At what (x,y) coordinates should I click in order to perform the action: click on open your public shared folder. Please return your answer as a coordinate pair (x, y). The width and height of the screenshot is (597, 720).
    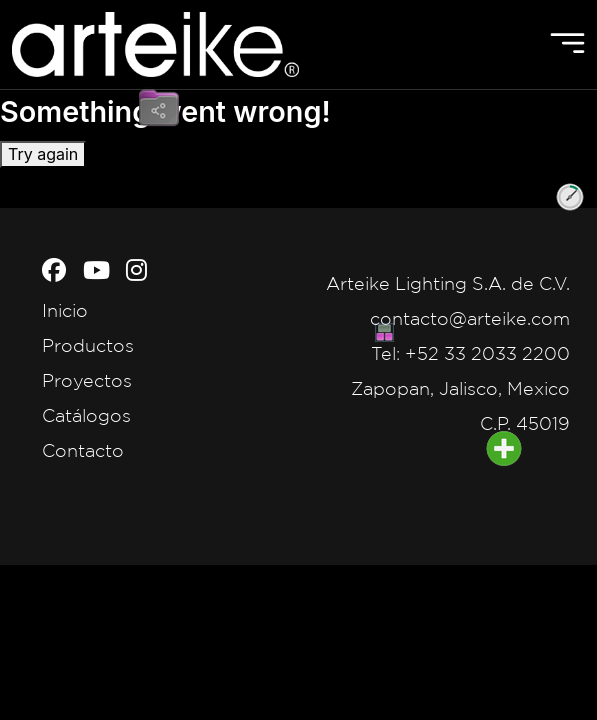
    Looking at the image, I should click on (159, 107).